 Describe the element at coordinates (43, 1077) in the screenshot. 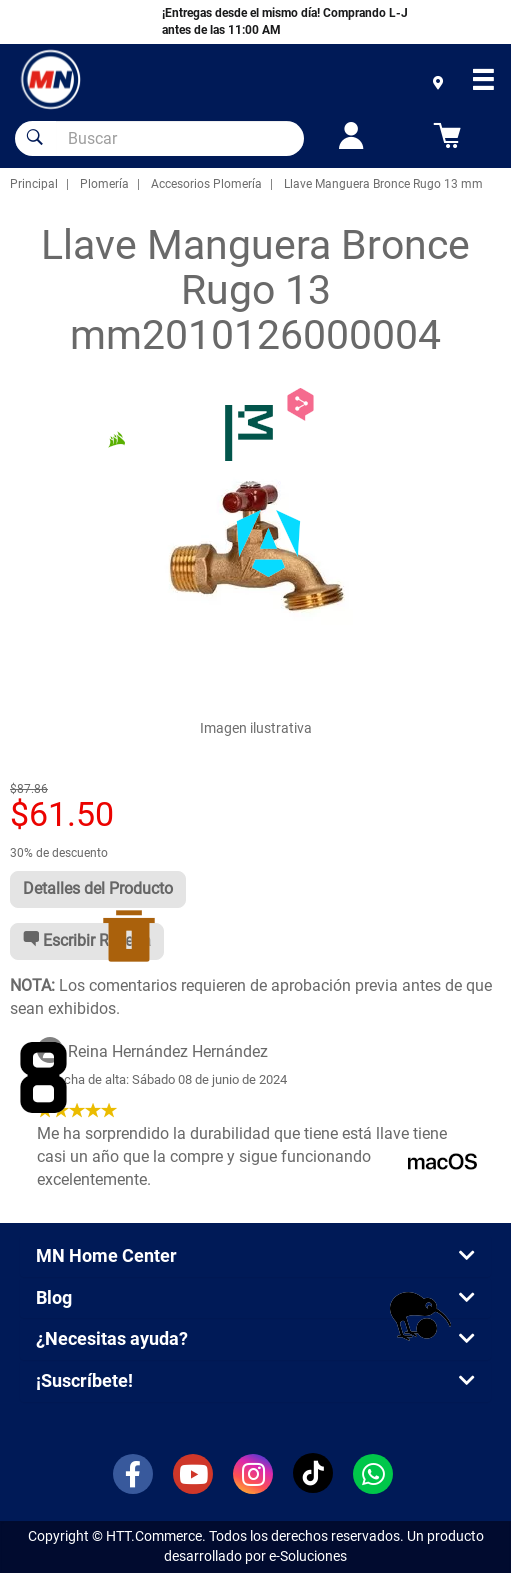

I see `open the Eight Sleep app` at that location.